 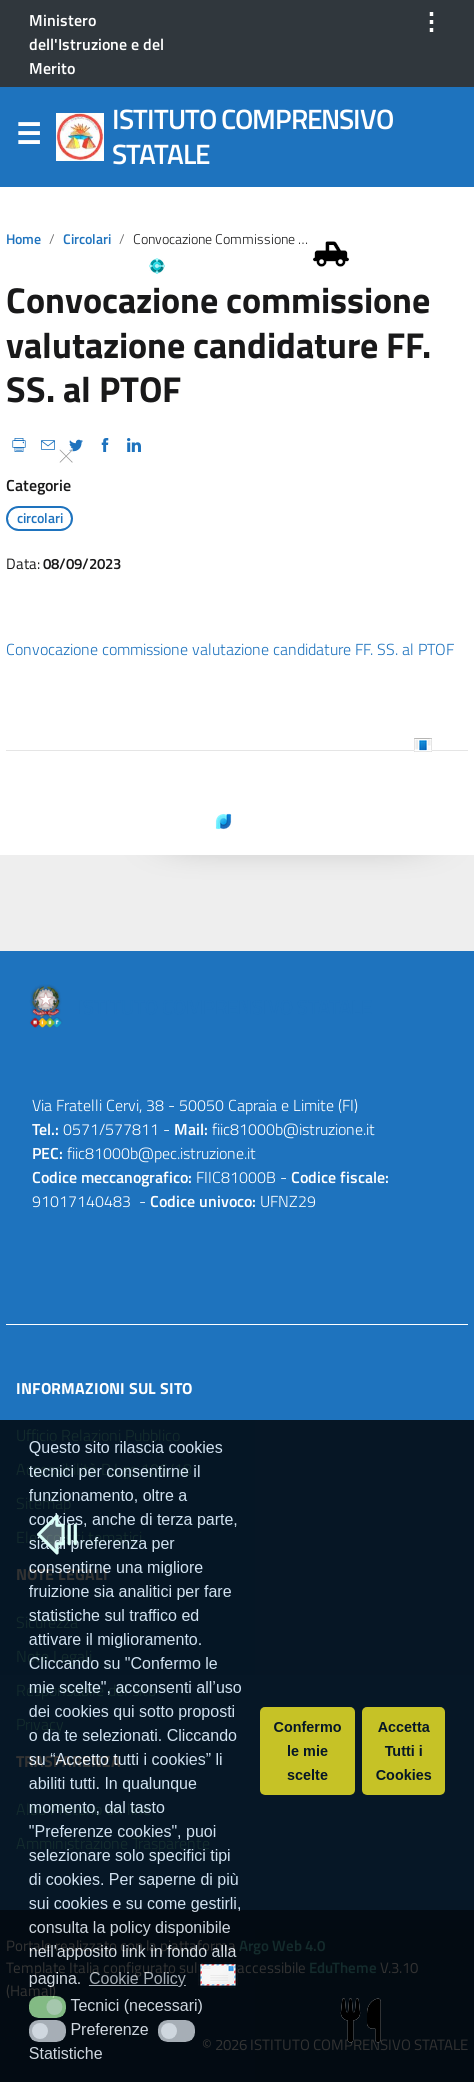 What do you see at coordinates (59, 449) in the screenshot?
I see `delete or remove an item` at bounding box center [59, 449].